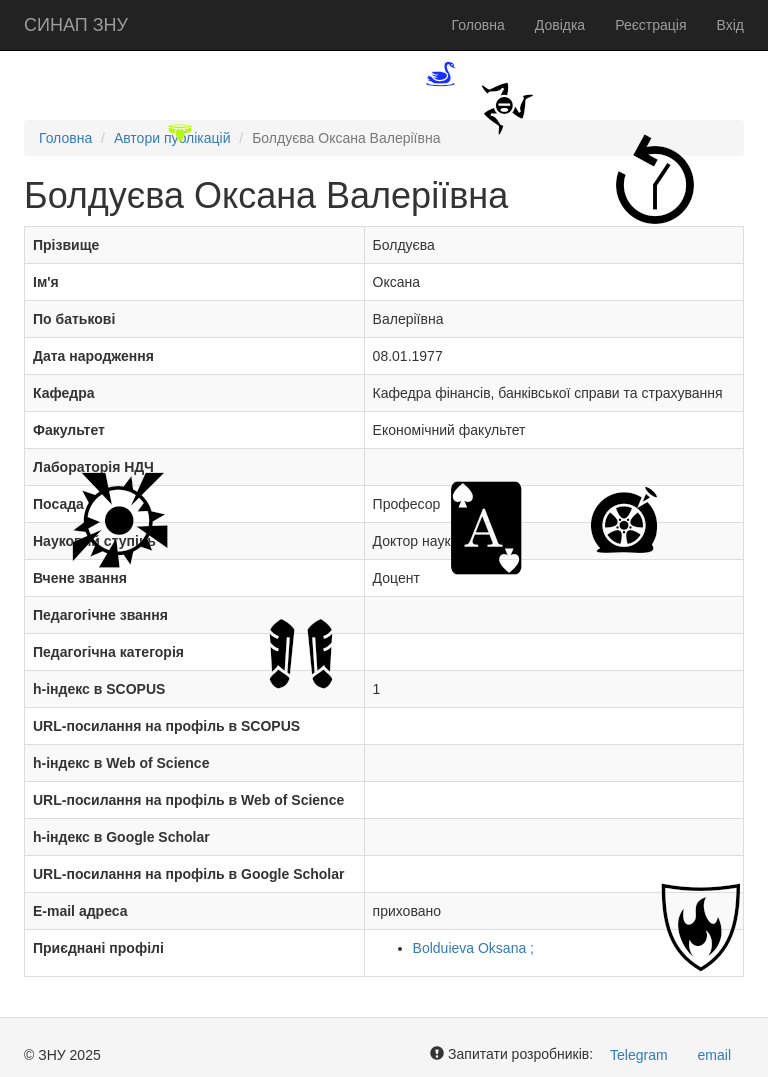 Image resolution: width=768 pixels, height=1077 pixels. What do you see at coordinates (441, 75) in the screenshot?
I see `decorative swan icon for nature or wildlife themed games` at bounding box center [441, 75].